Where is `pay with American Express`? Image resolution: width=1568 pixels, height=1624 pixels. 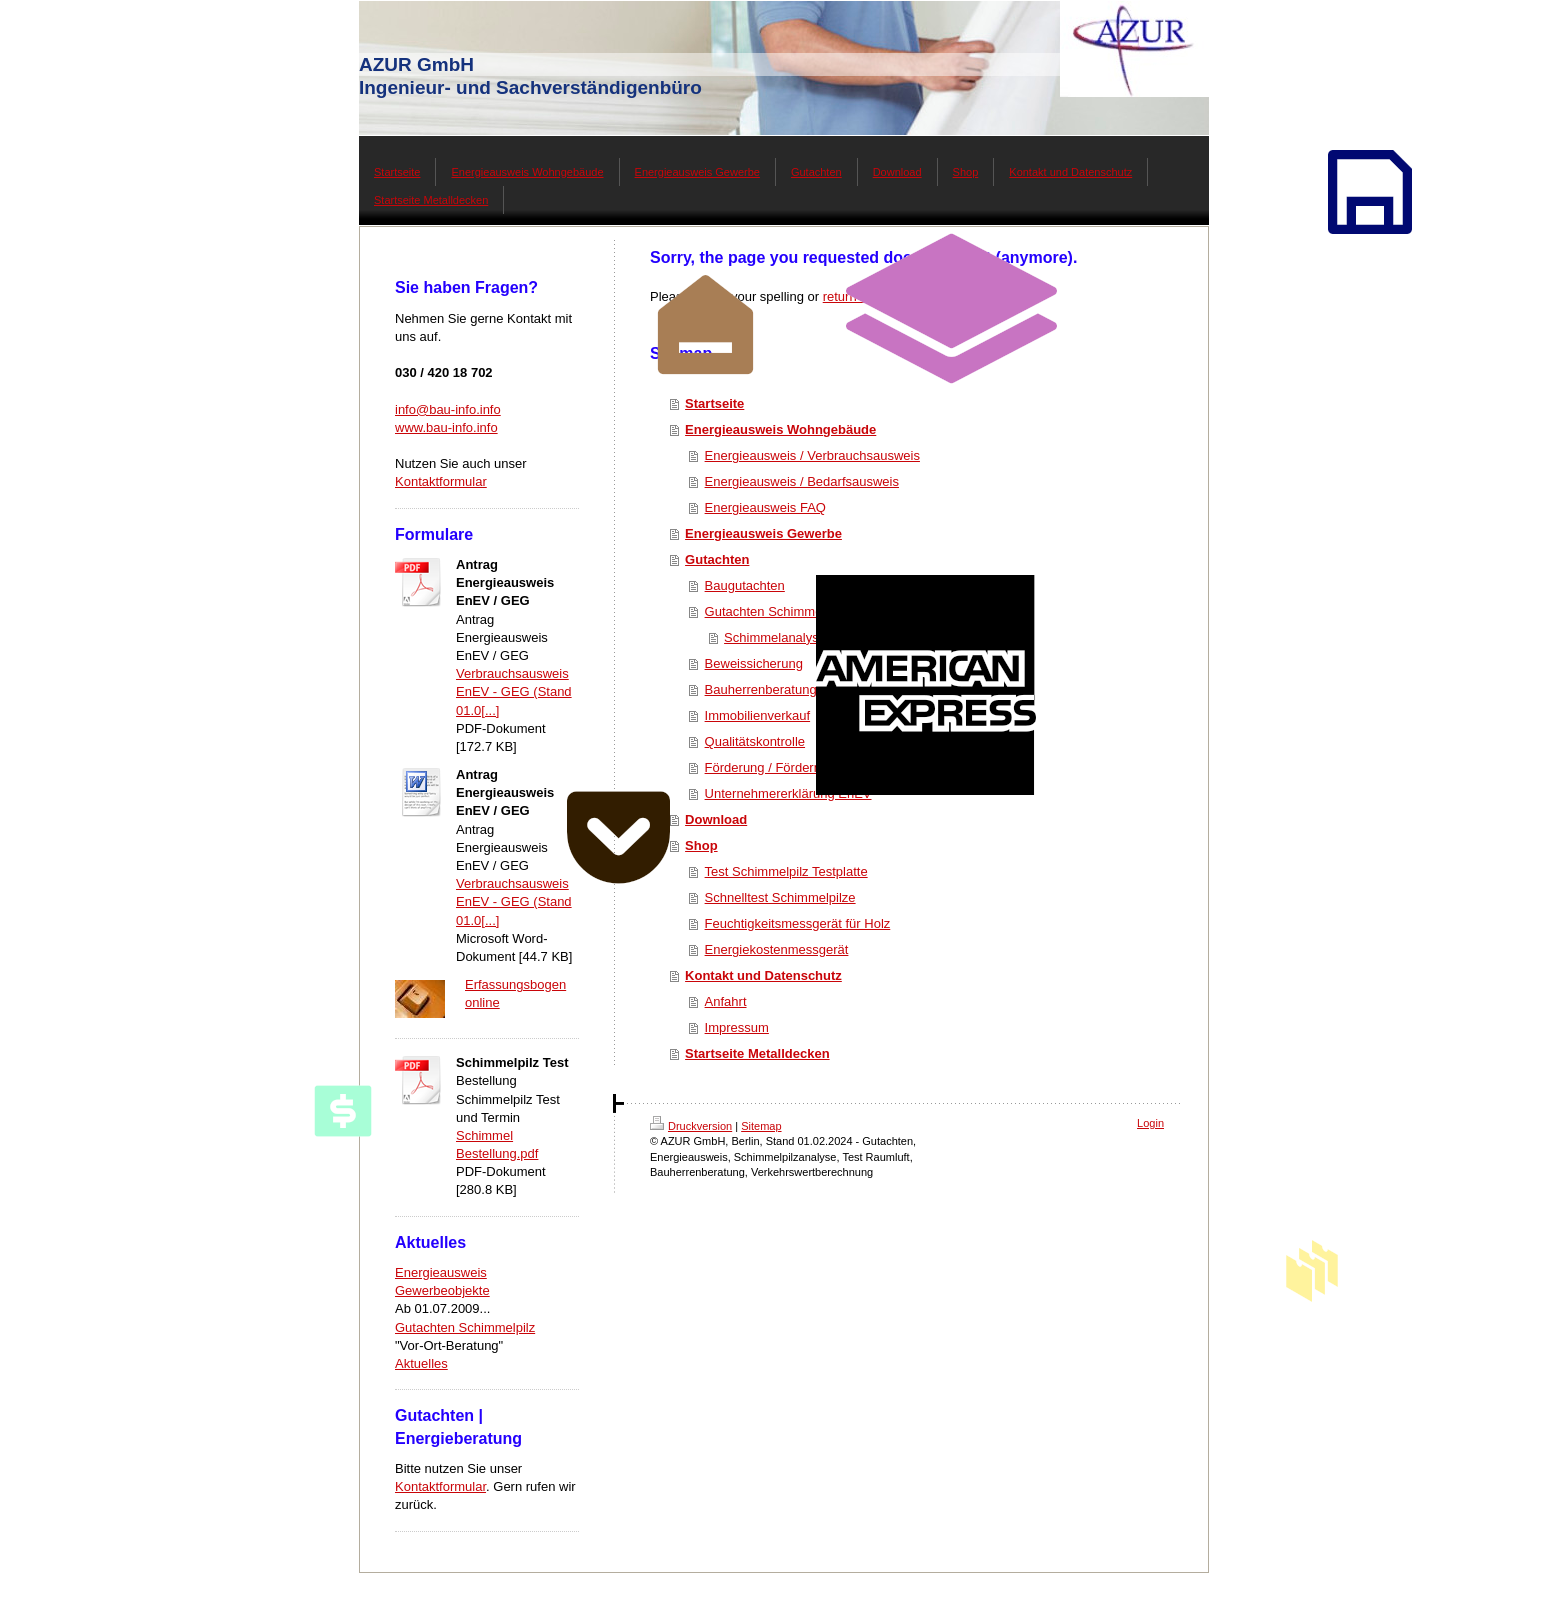
pay with American Express is located at coordinates (926, 685).